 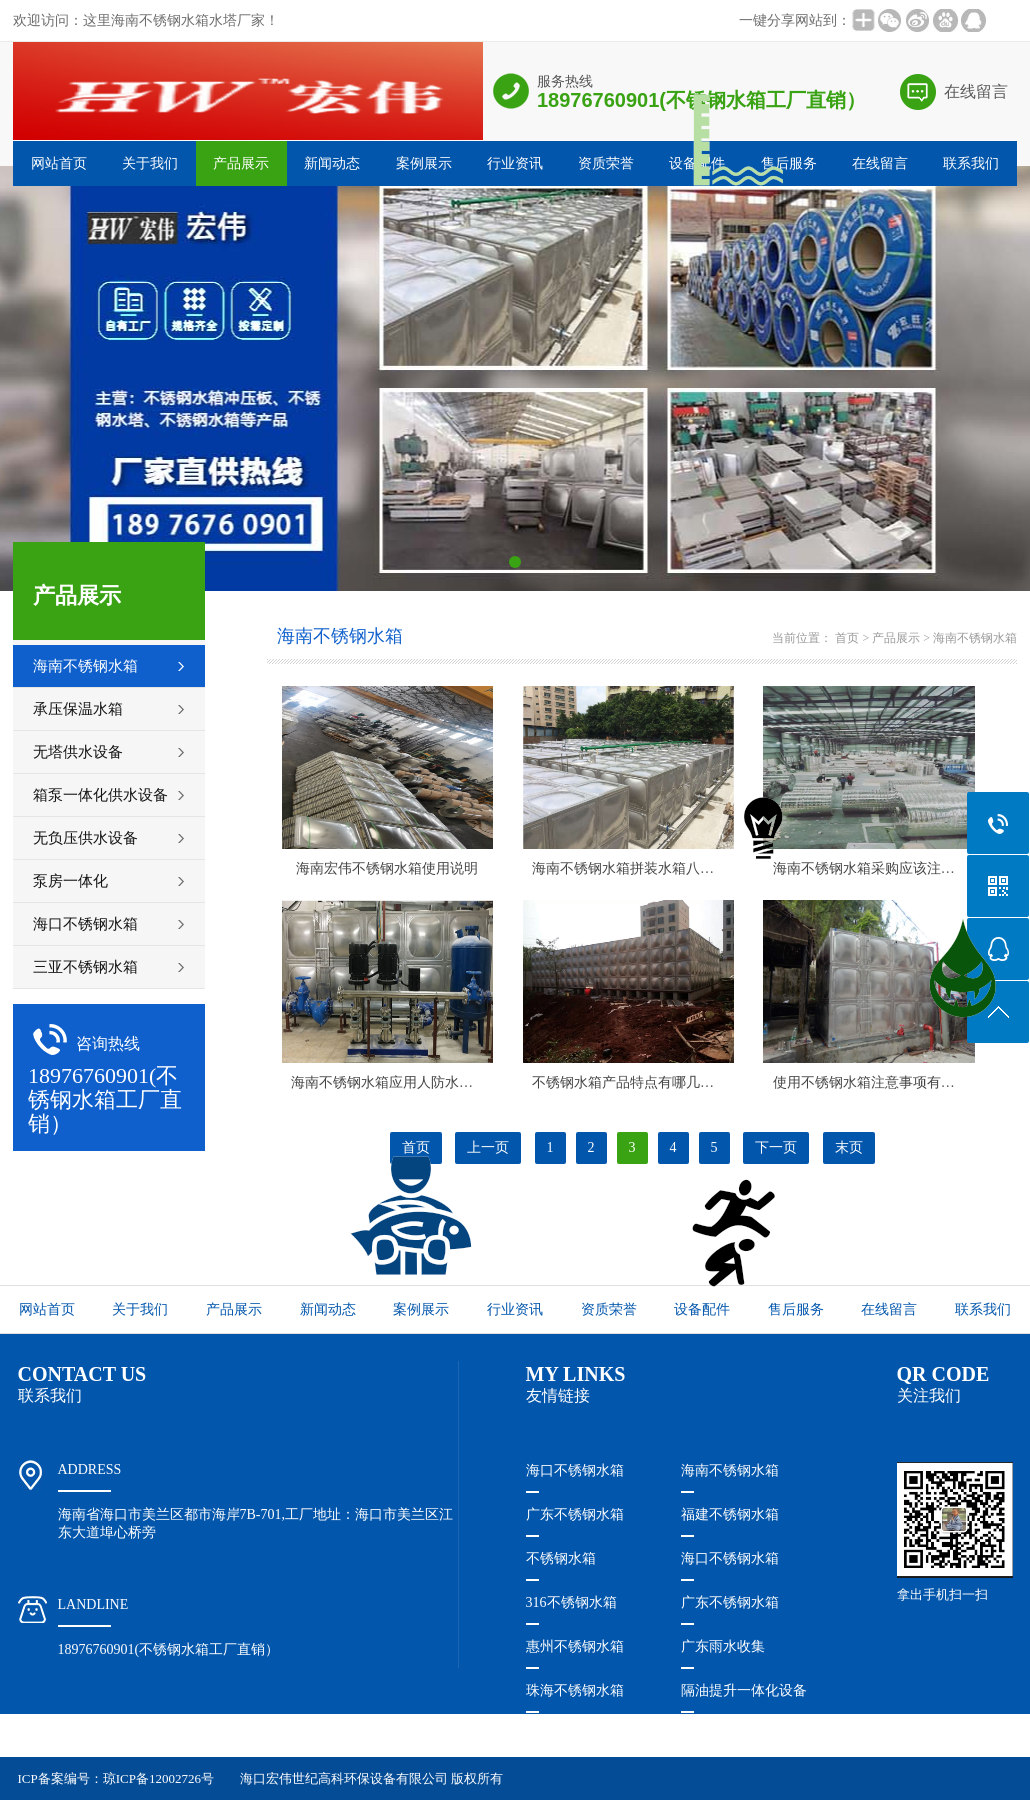 I want to click on indicates low tide conditions, so click(x=736, y=140).